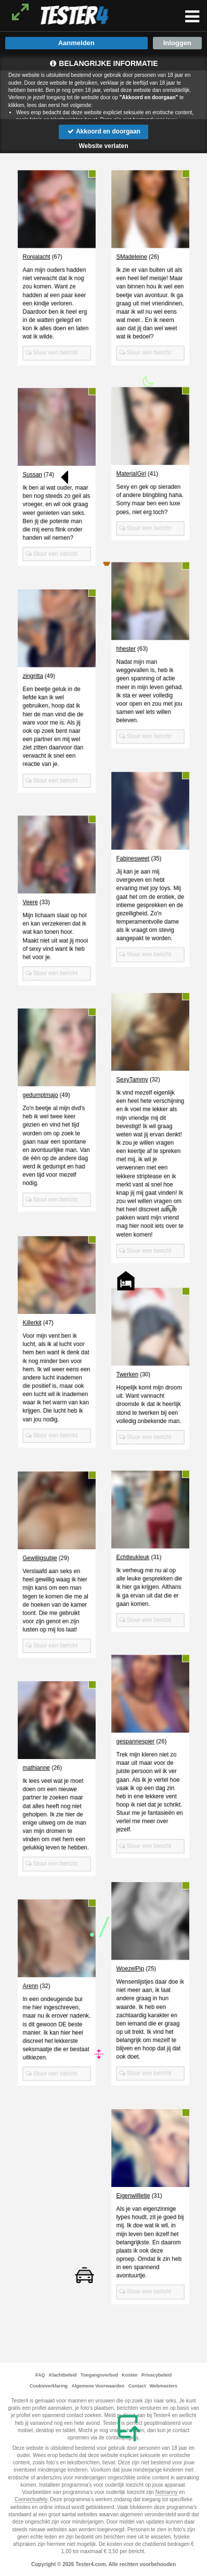 This screenshot has height=2576, width=207. What do you see at coordinates (20, 12) in the screenshot?
I see `maximize window to full screen` at bounding box center [20, 12].